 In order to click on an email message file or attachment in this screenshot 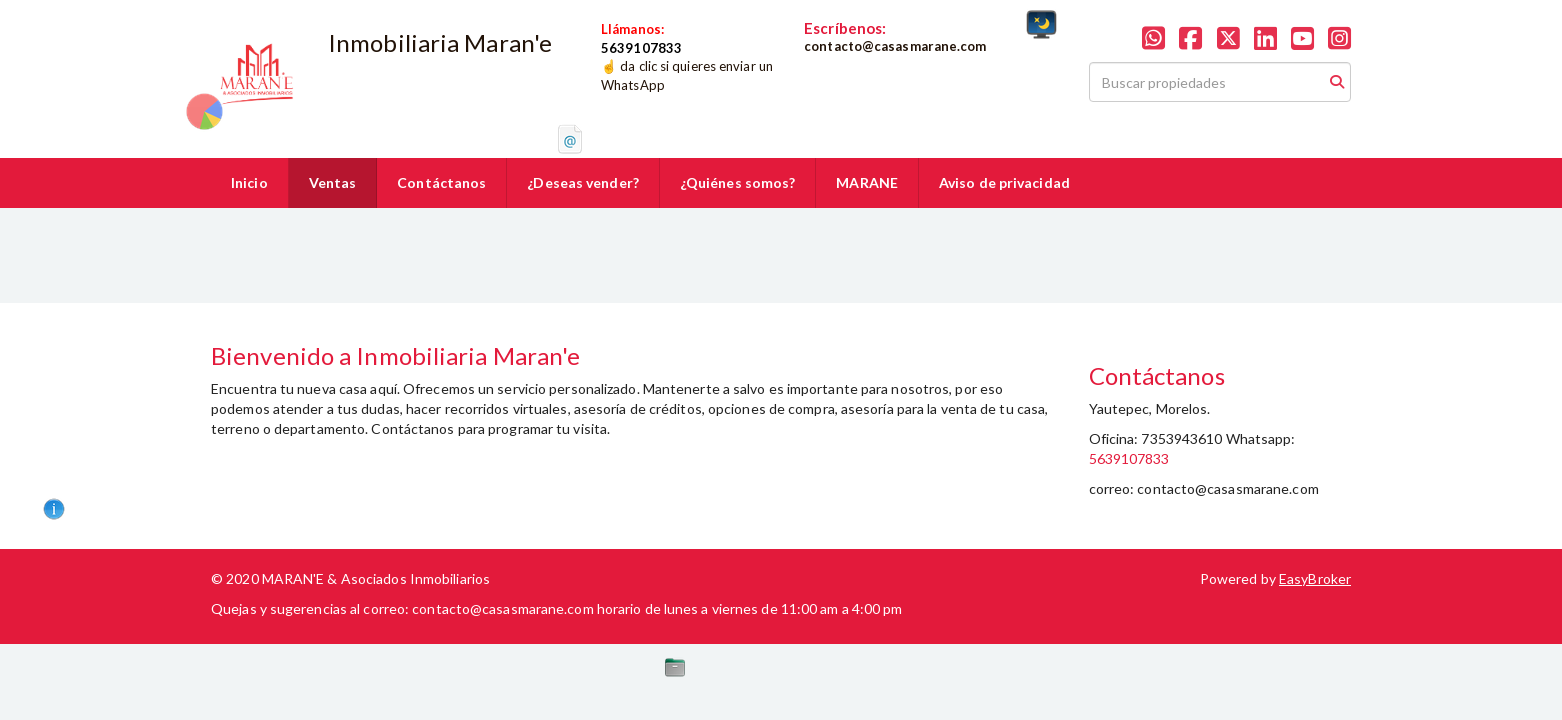, I will do `click(570, 139)`.